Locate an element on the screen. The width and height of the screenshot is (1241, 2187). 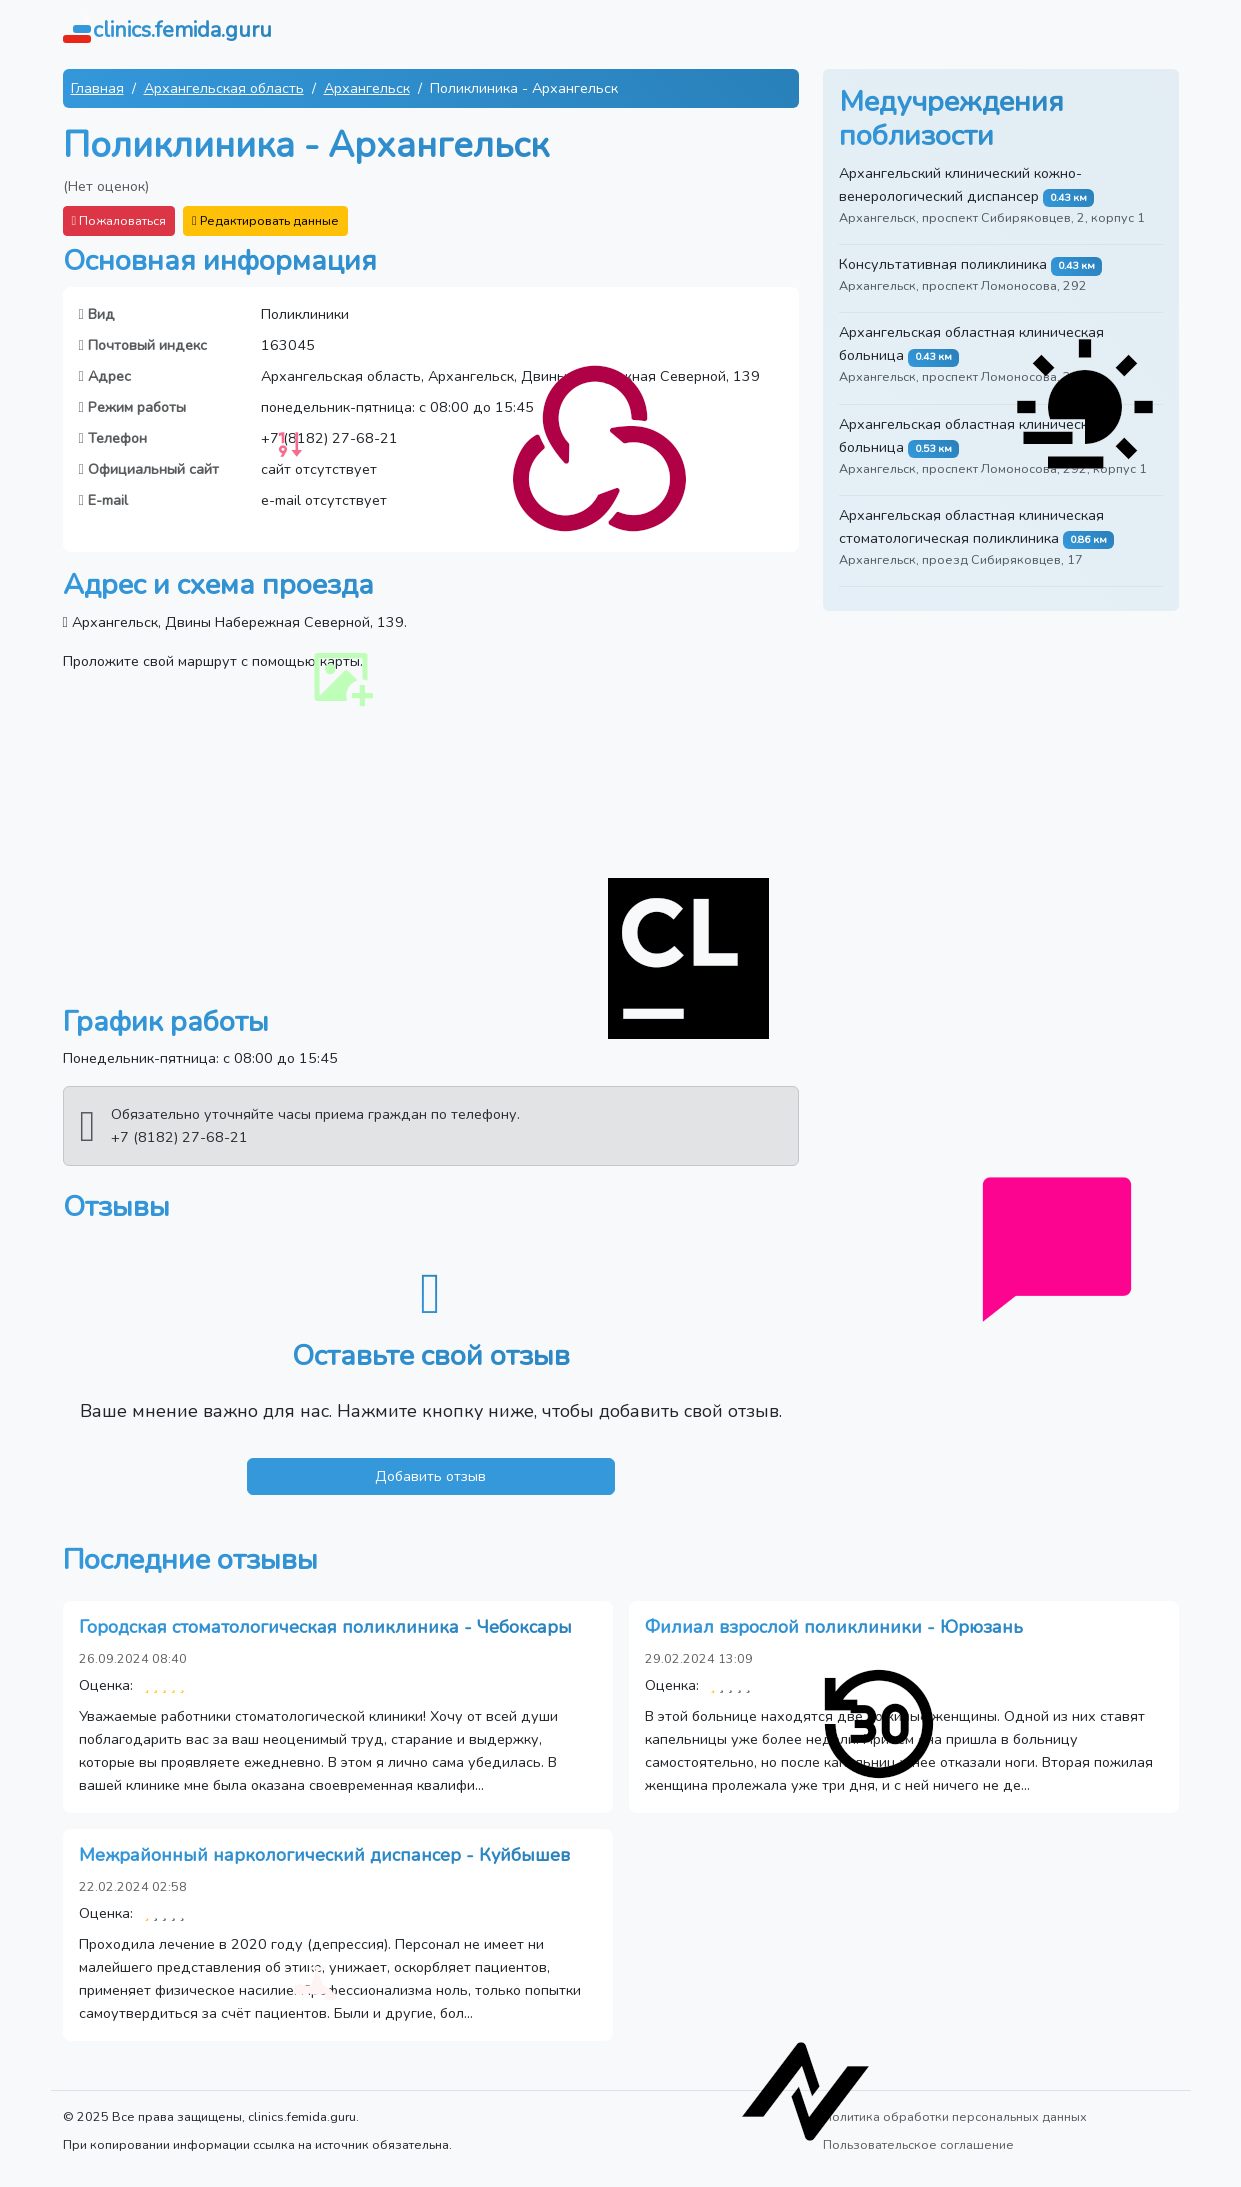
SpigotMC minecraft server software logo is located at coordinates (315, 1983).